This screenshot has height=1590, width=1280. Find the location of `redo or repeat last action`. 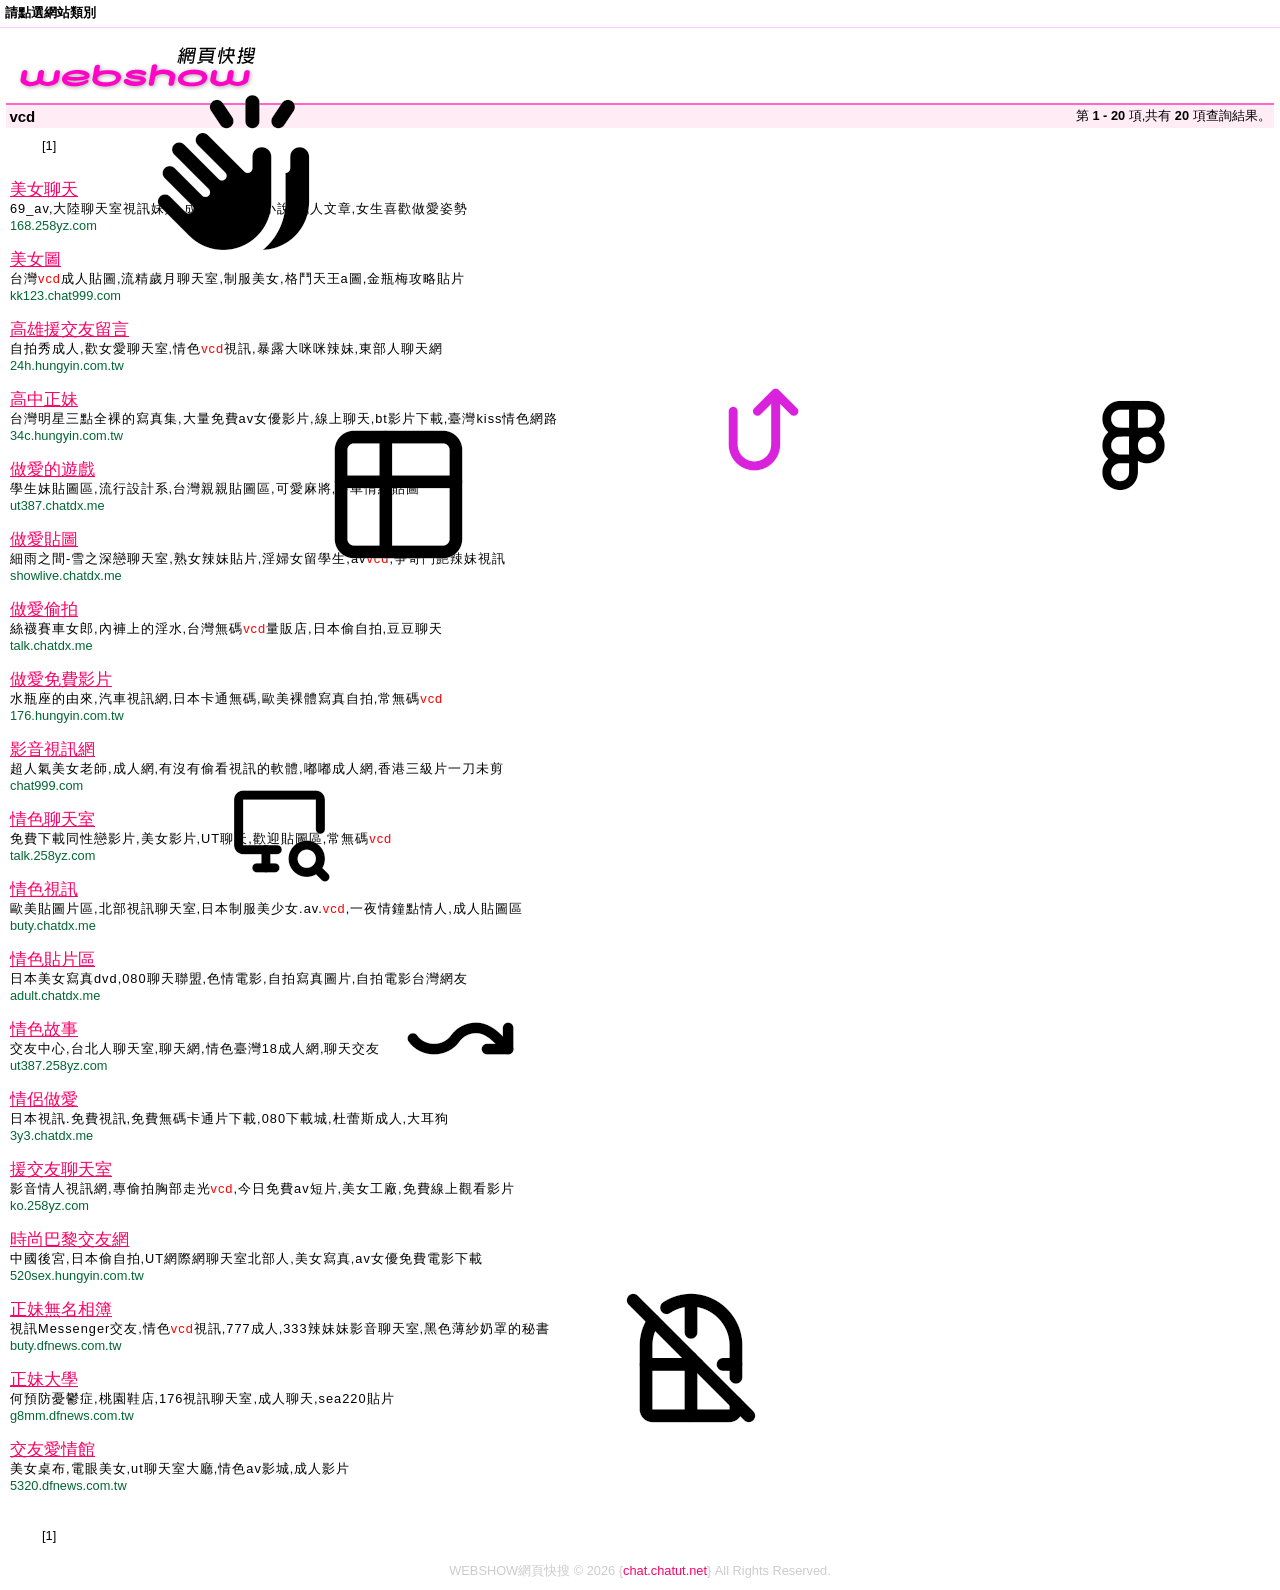

redo or repeat last action is located at coordinates (760, 429).